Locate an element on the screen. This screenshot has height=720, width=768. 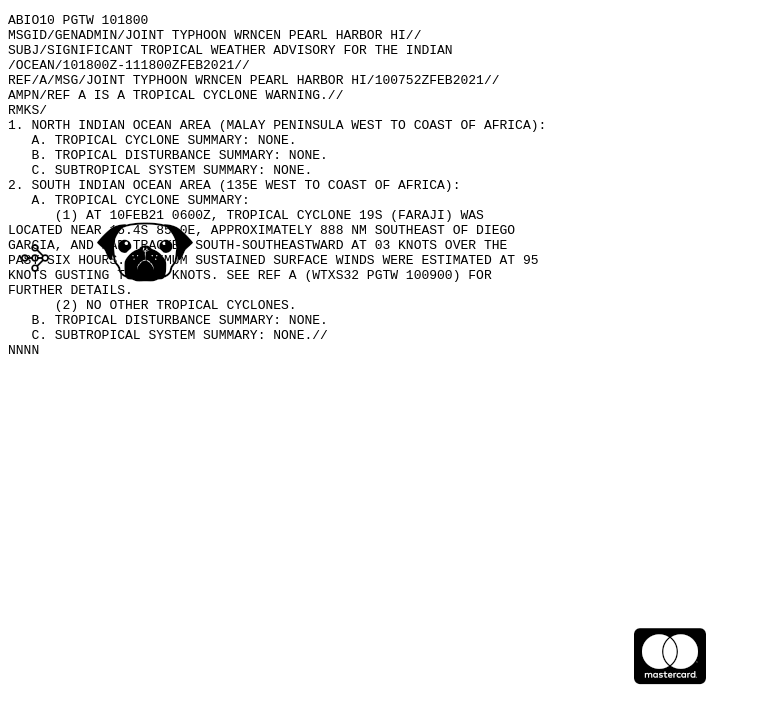
ray distributed computing framework logo is located at coordinates (35, 258).